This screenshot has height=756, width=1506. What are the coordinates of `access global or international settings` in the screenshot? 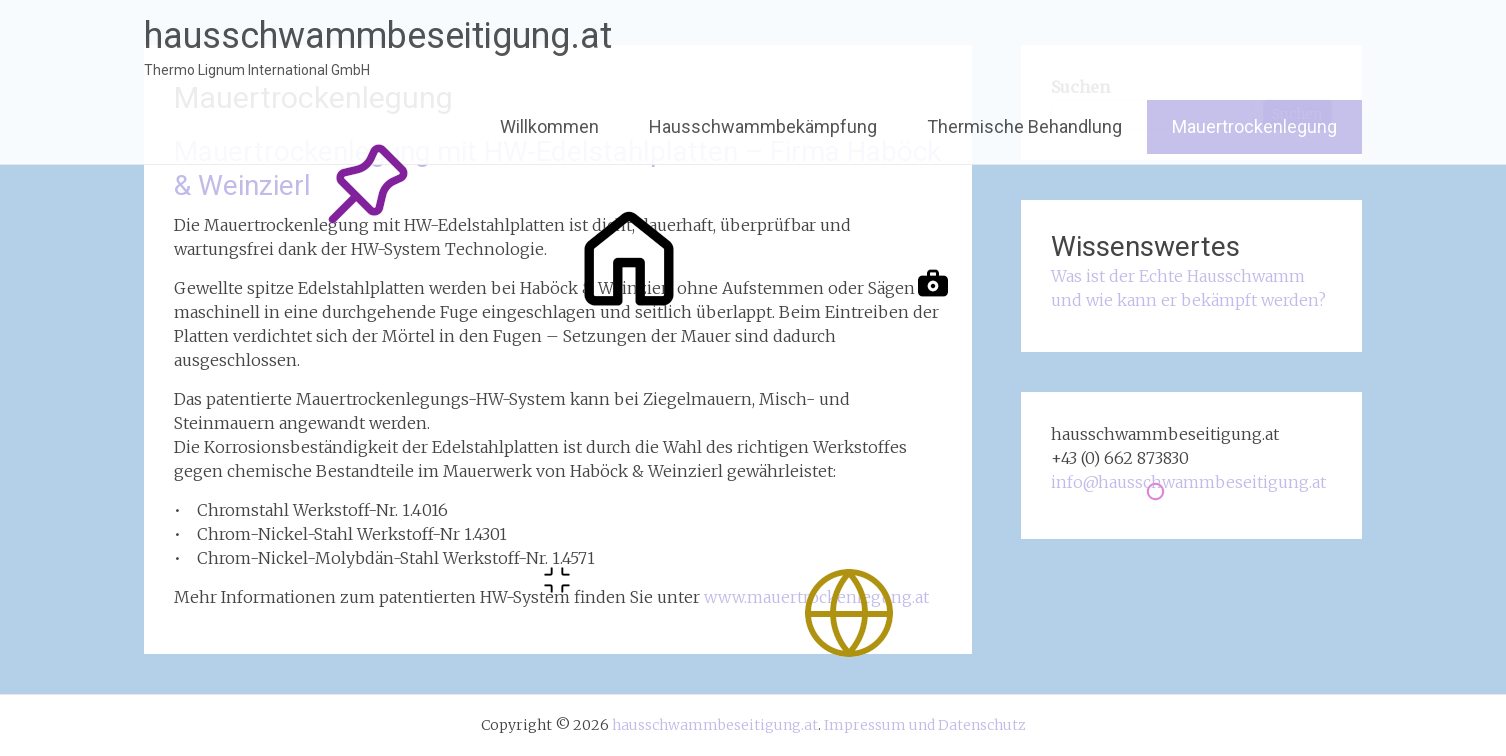 It's located at (849, 613).